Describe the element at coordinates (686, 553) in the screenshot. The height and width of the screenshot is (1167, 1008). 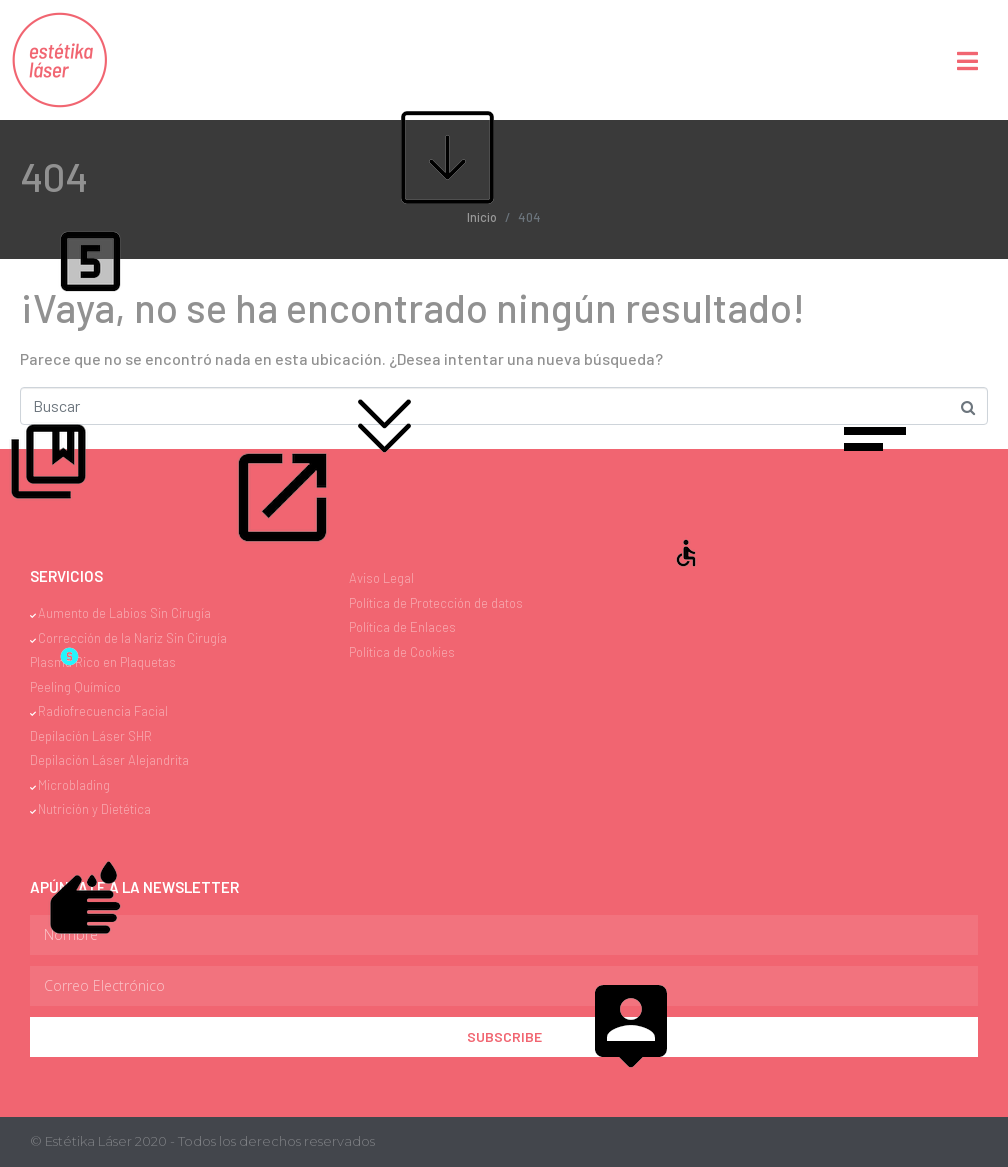
I see `indicates wheelchair accessibility` at that location.